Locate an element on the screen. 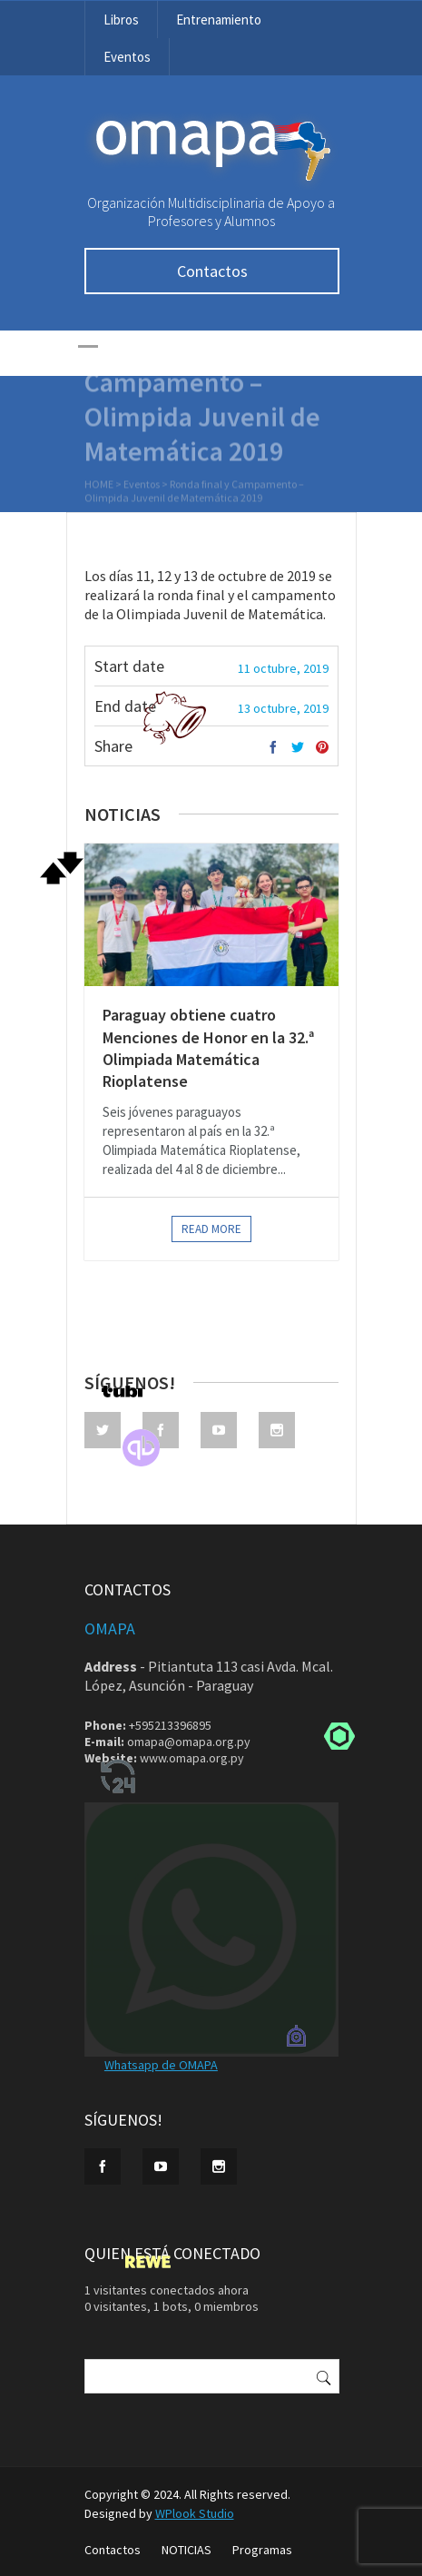 This screenshot has height=2576, width=422. eslint code linting tool logo is located at coordinates (339, 1736).